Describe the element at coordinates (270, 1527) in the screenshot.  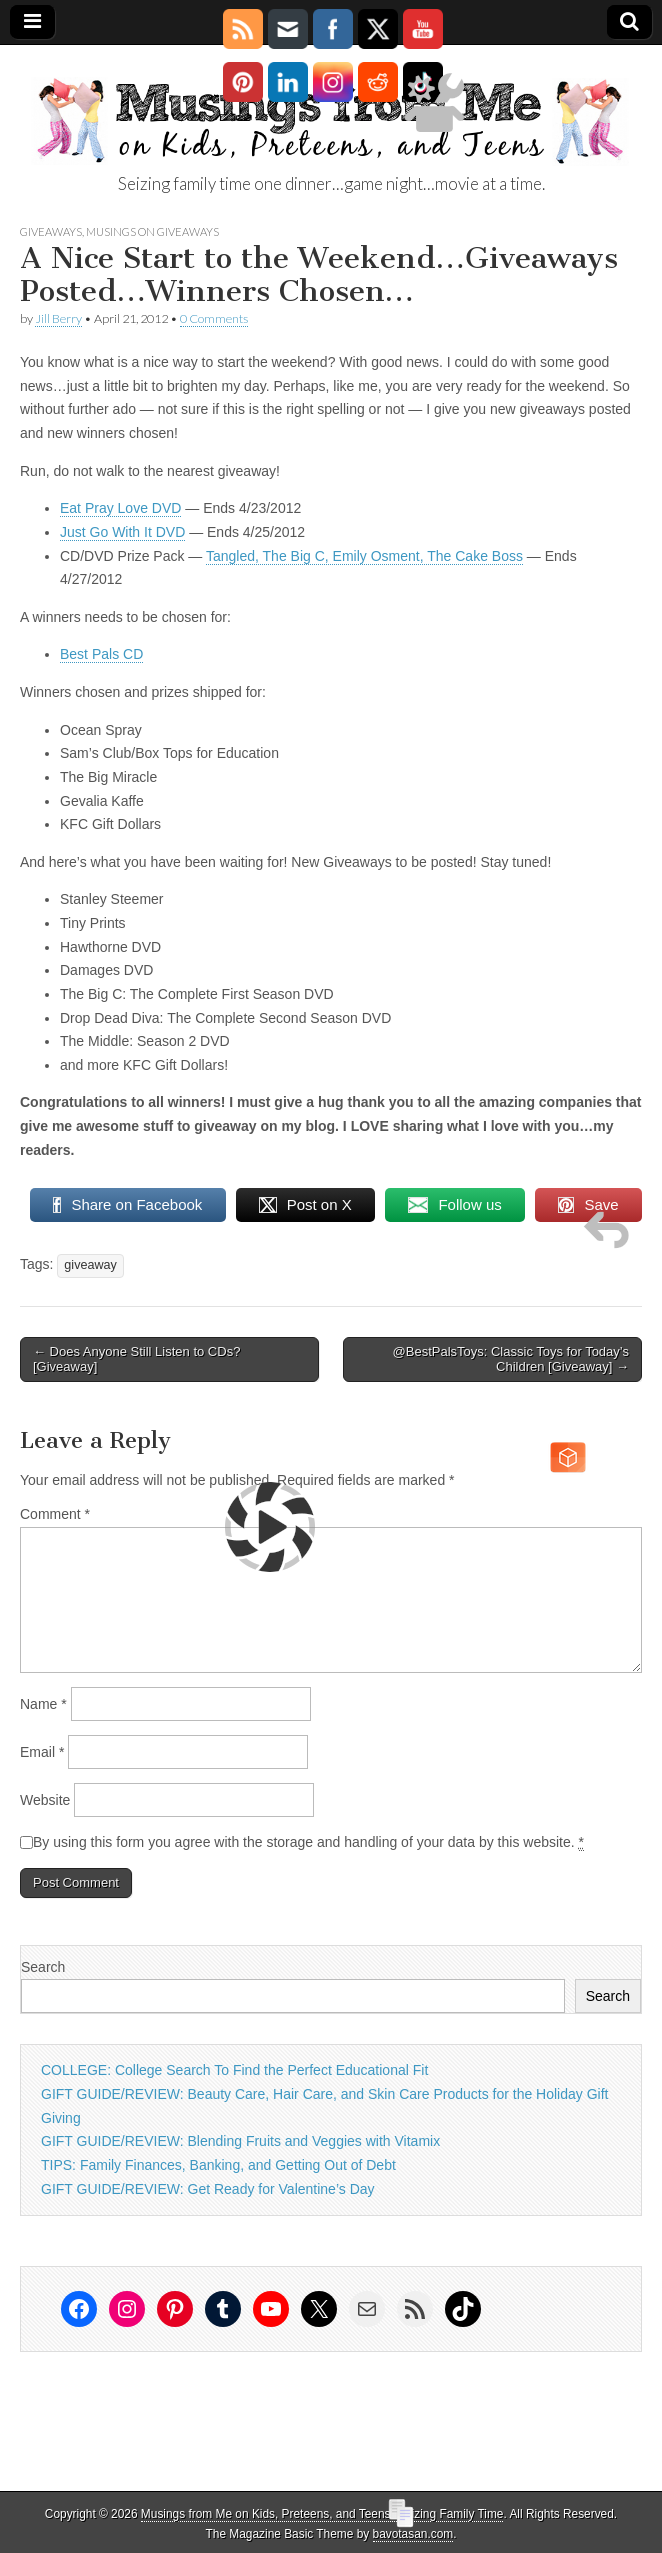
I see `open lollypop music player` at that location.